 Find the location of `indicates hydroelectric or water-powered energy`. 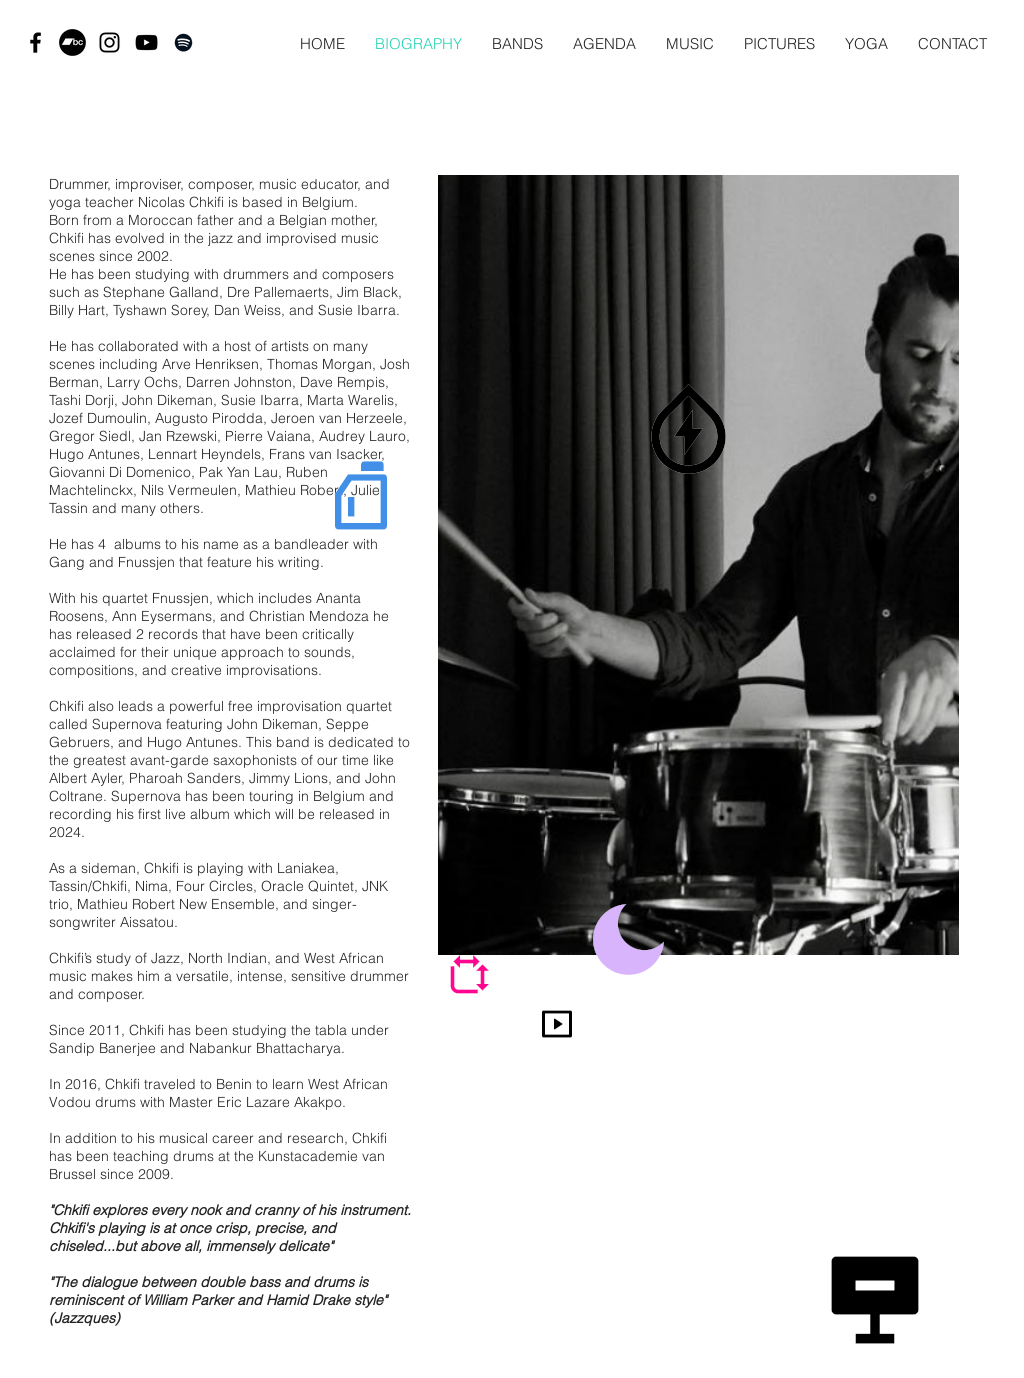

indicates hydroelectric or water-powered energy is located at coordinates (688, 432).